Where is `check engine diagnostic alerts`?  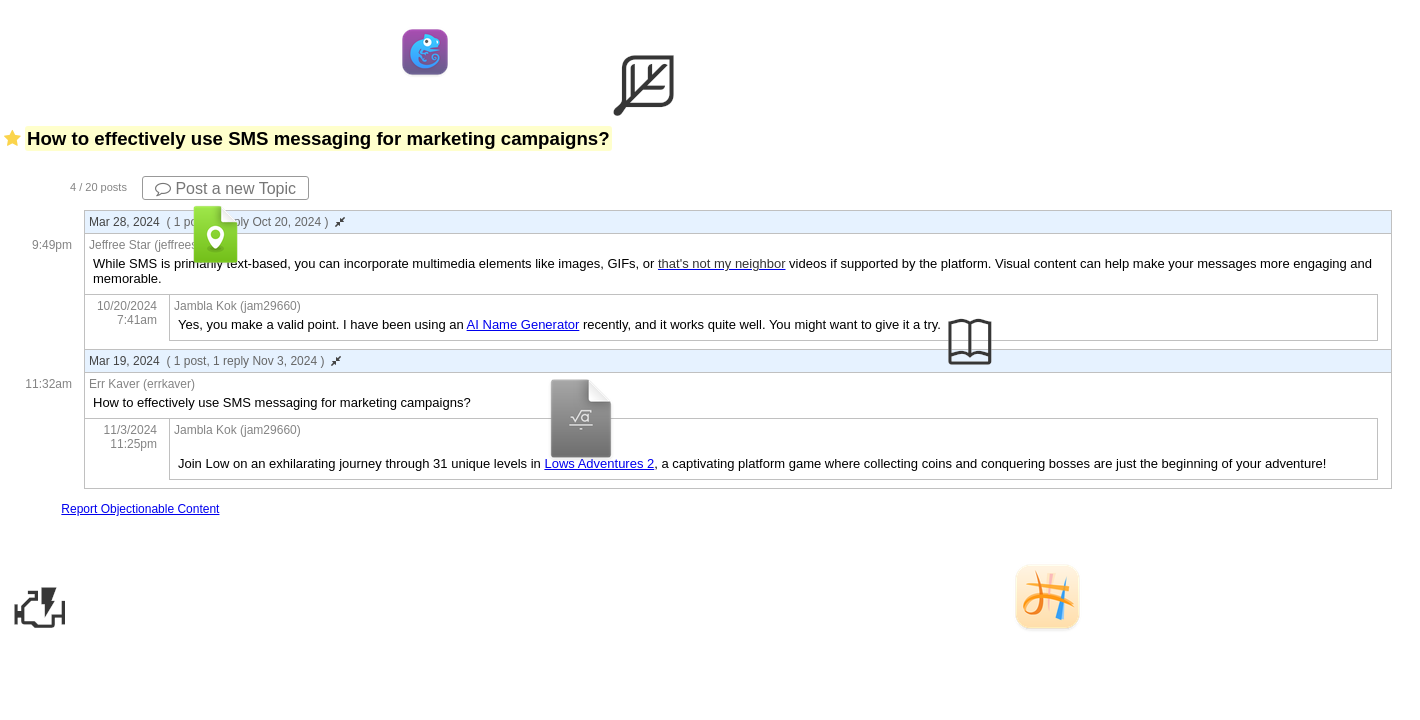 check engine diagnostic alerts is located at coordinates (38, 611).